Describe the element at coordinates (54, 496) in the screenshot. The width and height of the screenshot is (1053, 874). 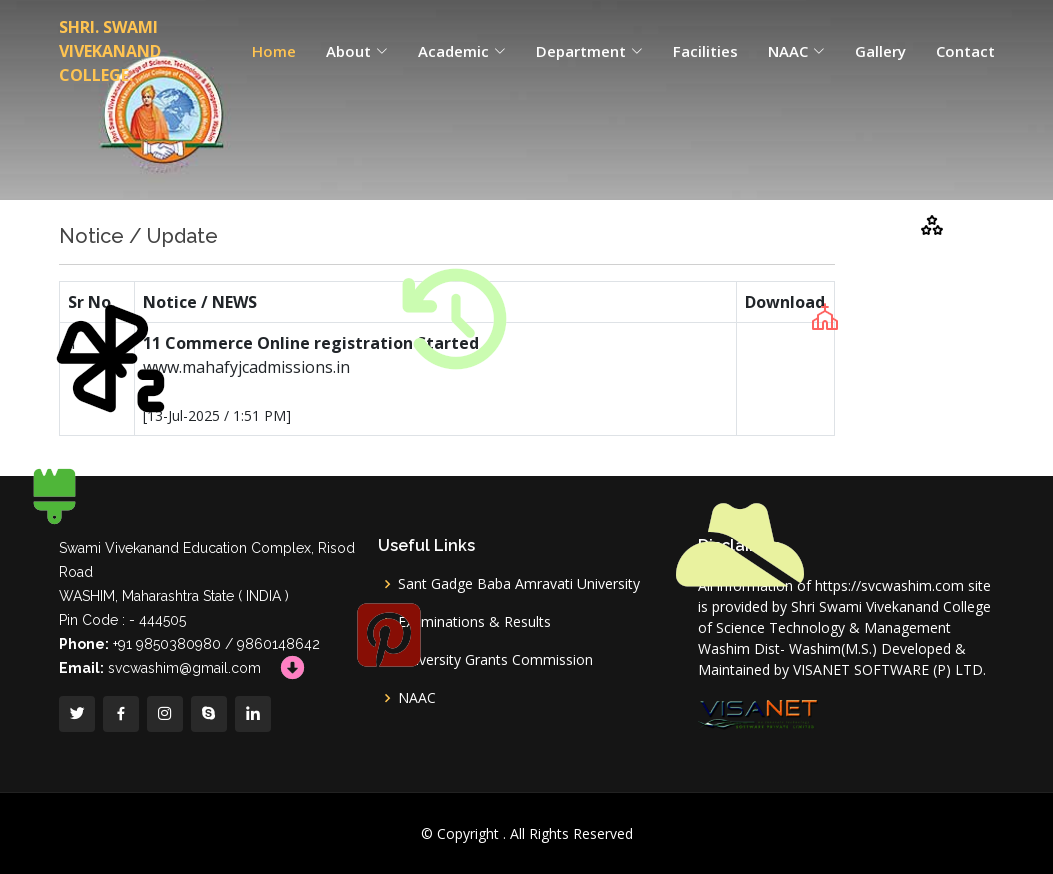
I see `access painting or drawing tools` at that location.